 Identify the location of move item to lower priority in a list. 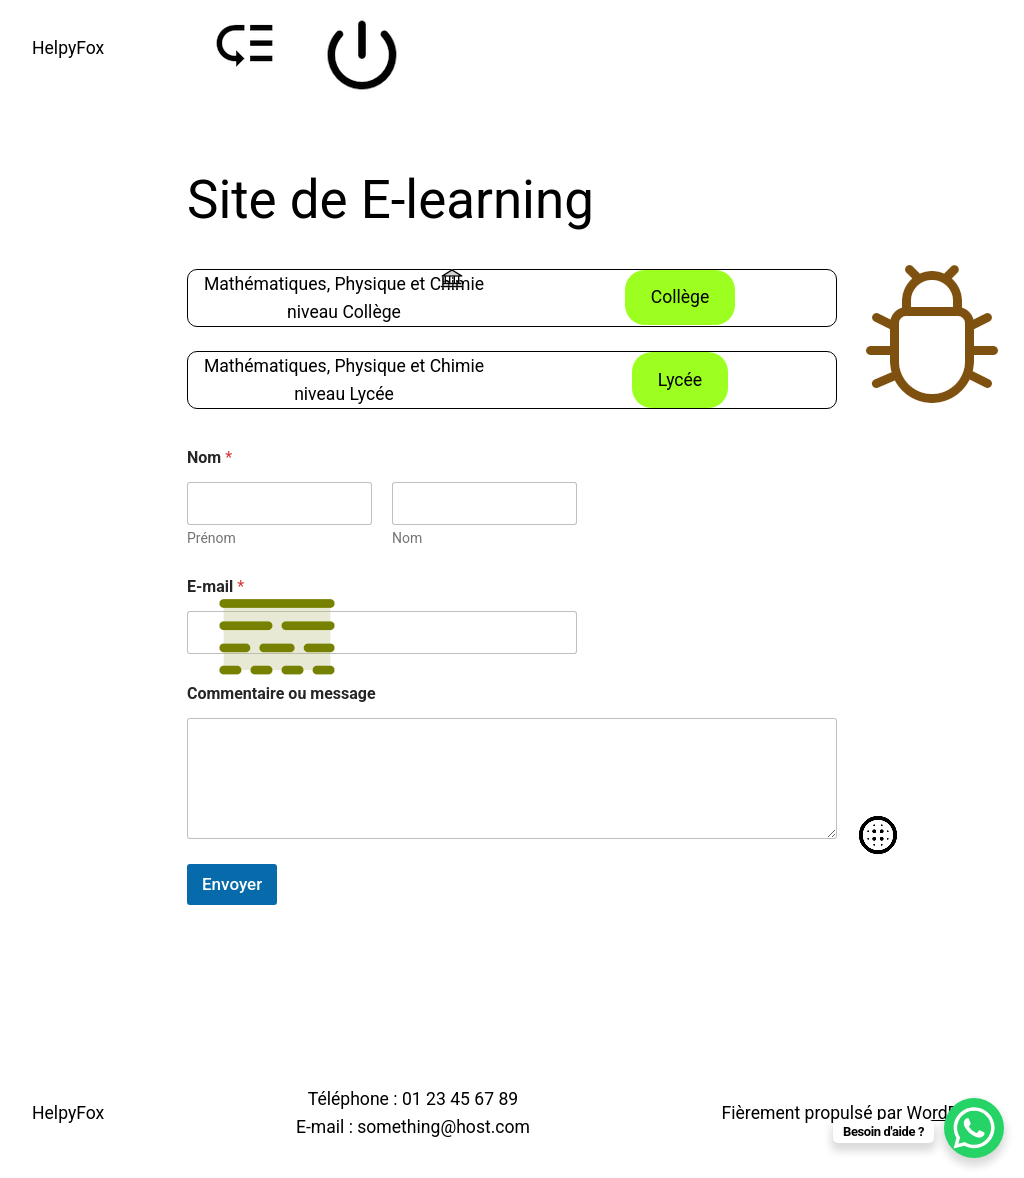
(244, 44).